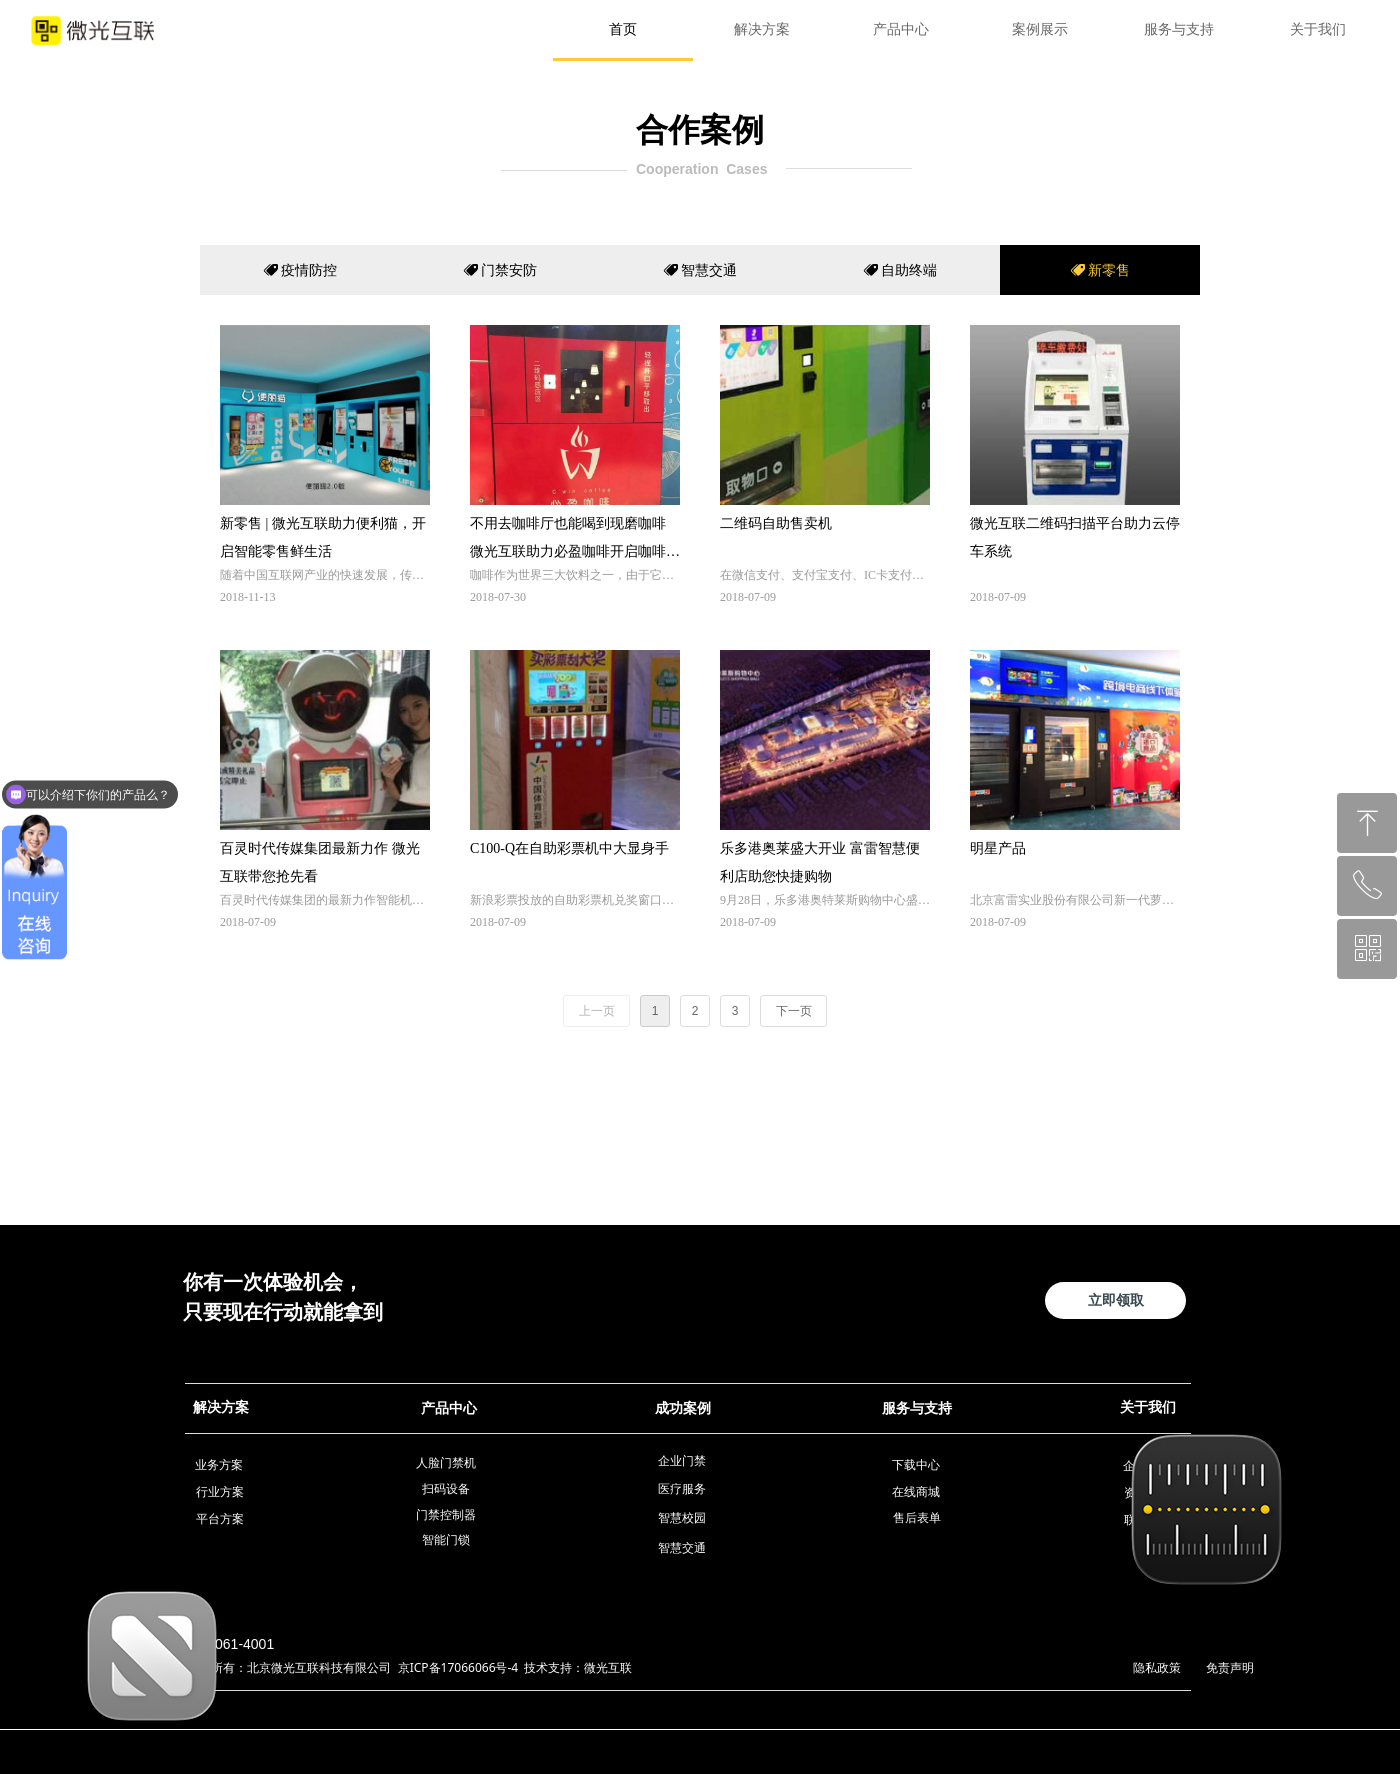 The image size is (1400, 1774). I want to click on open the apple news app, so click(152, 1656).